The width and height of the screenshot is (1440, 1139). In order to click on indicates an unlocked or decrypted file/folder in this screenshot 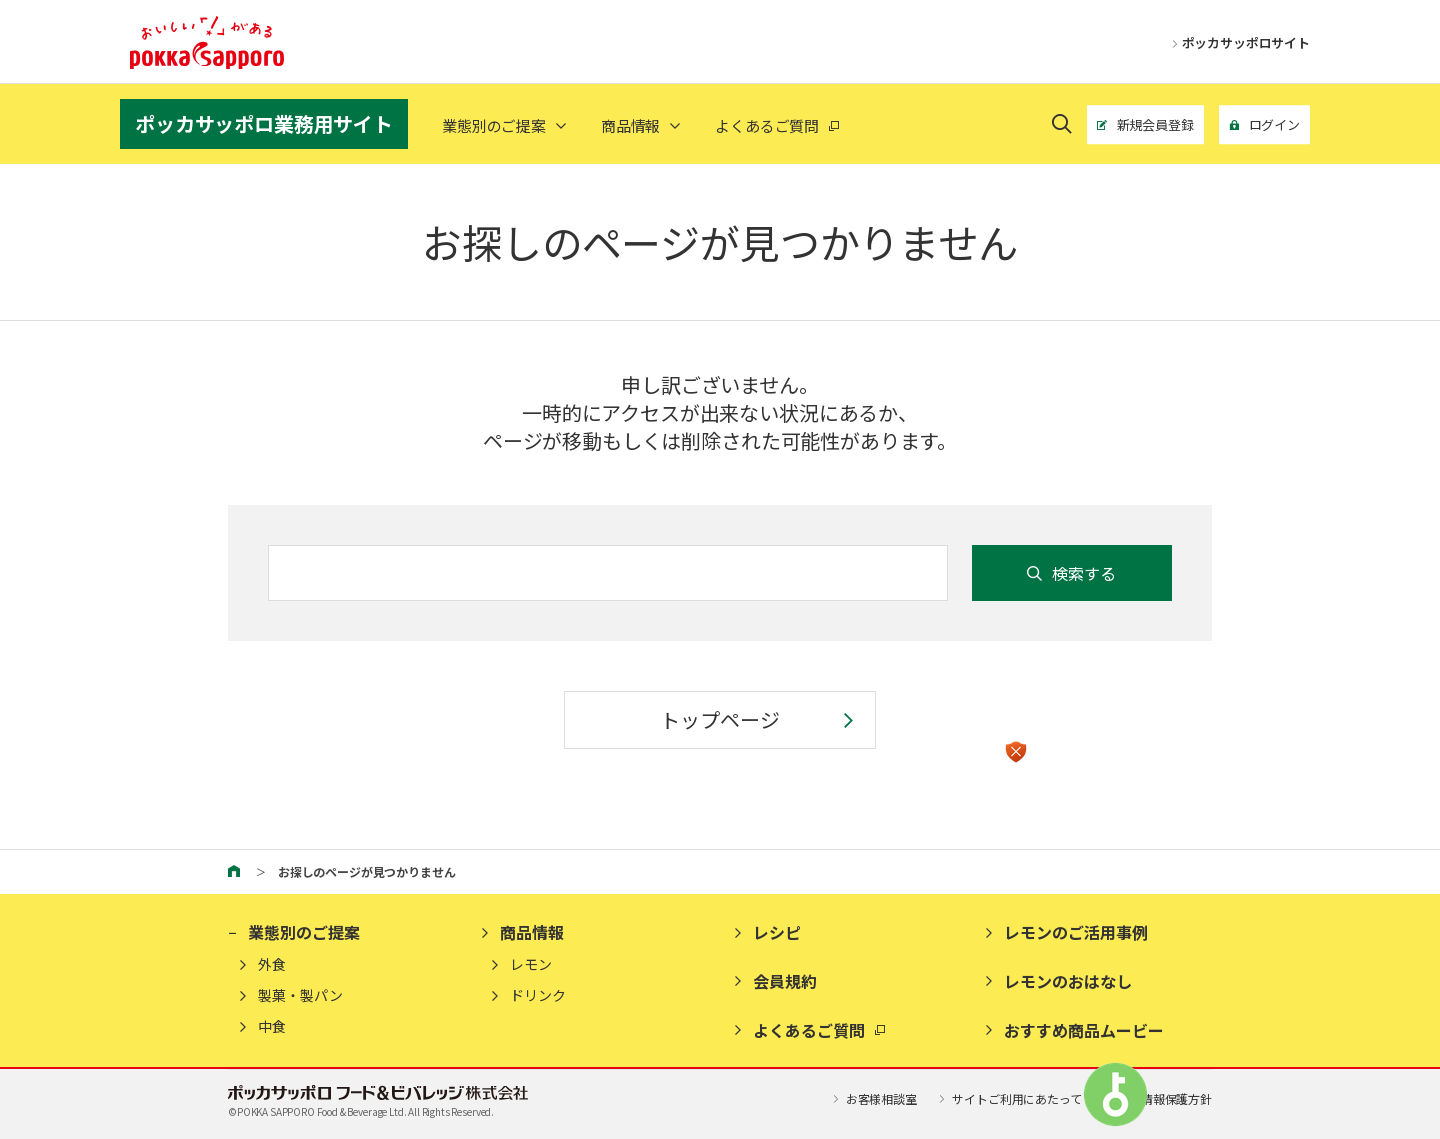, I will do `click(1115, 1094)`.